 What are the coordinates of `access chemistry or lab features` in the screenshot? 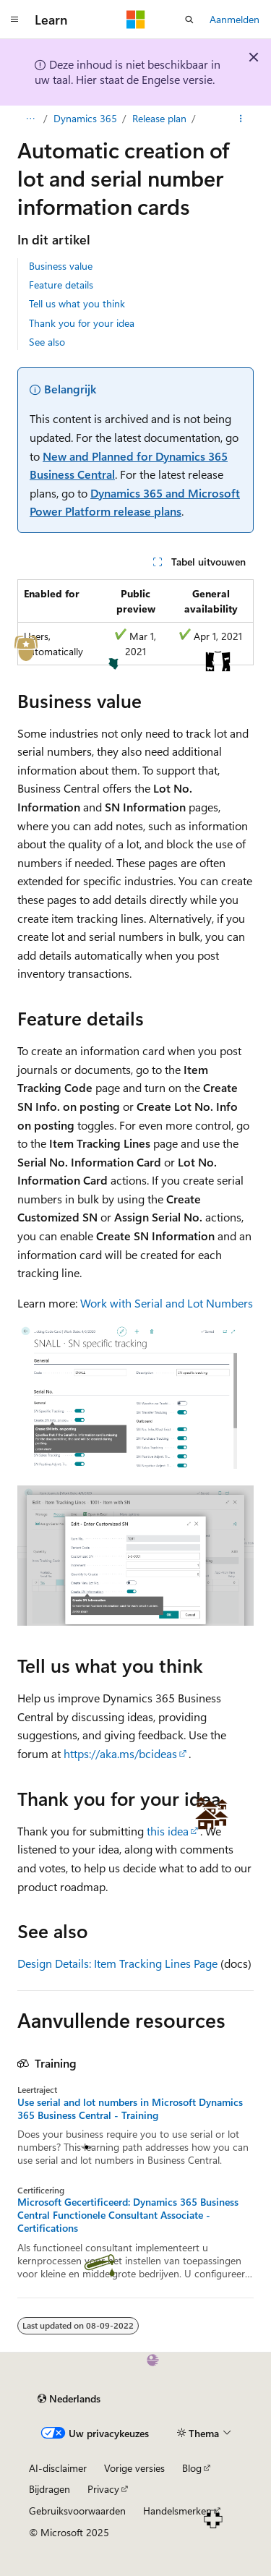 It's located at (99, 2266).